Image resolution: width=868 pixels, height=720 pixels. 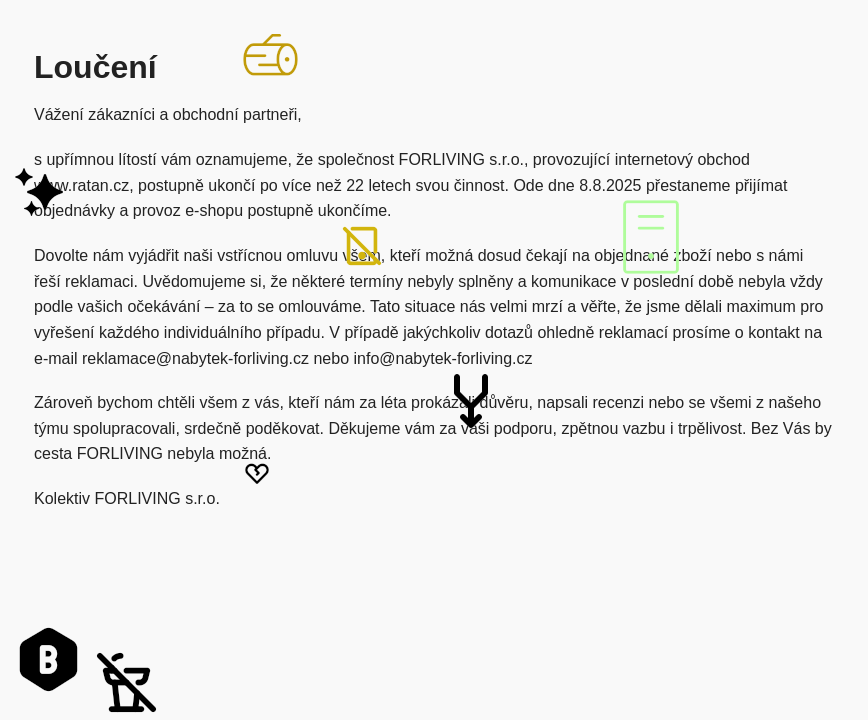 I want to click on indicates AI-generated or enhanced content, so click(x=39, y=192).